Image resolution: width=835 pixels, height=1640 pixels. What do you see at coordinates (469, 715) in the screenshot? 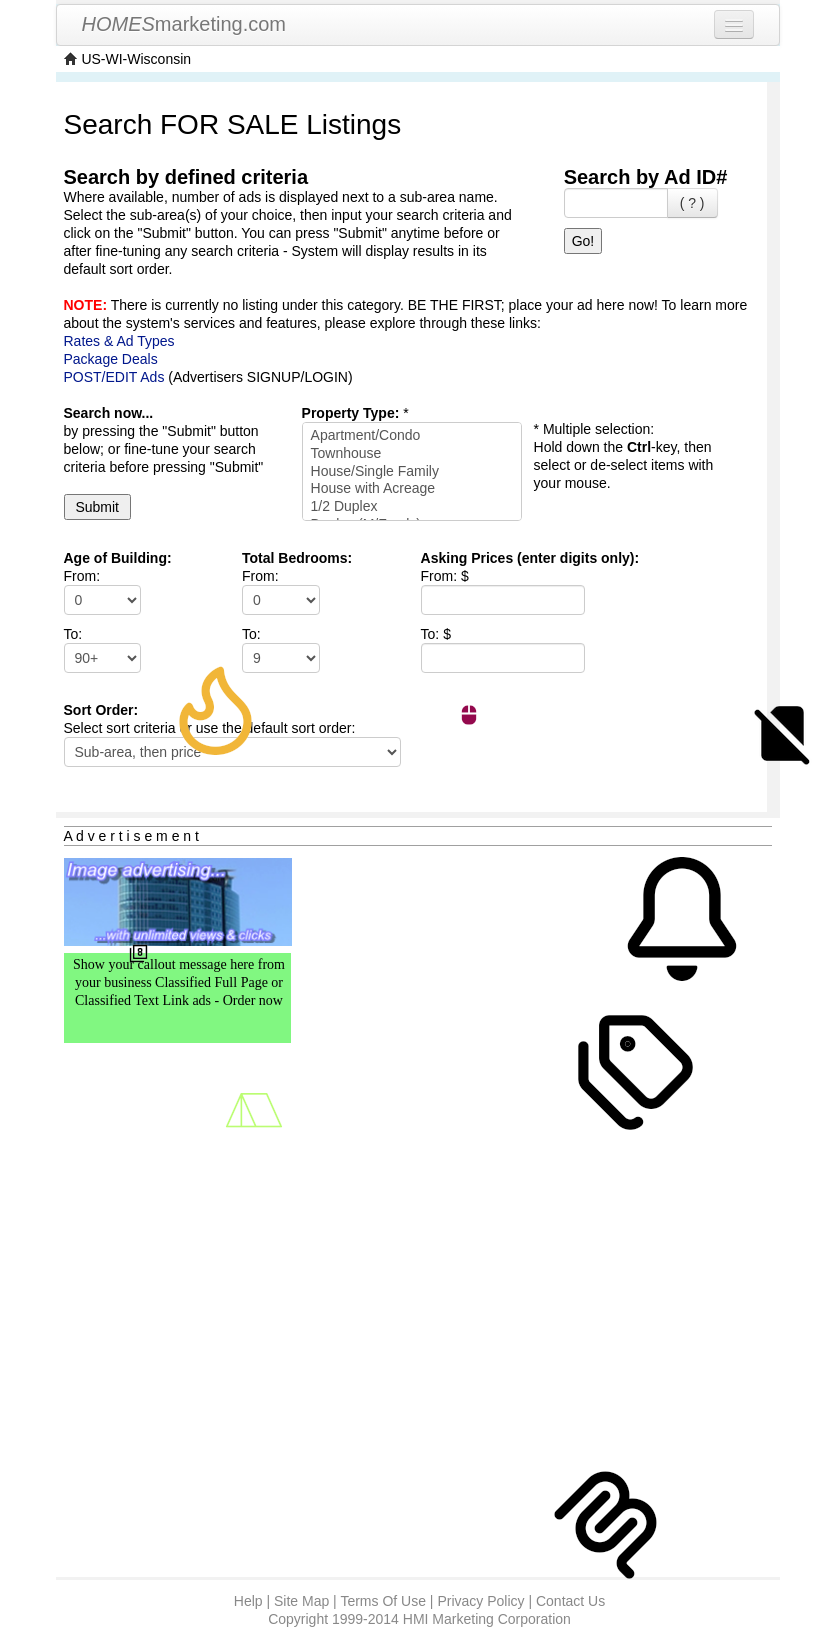
I see `indicates mouse input device settings` at bounding box center [469, 715].